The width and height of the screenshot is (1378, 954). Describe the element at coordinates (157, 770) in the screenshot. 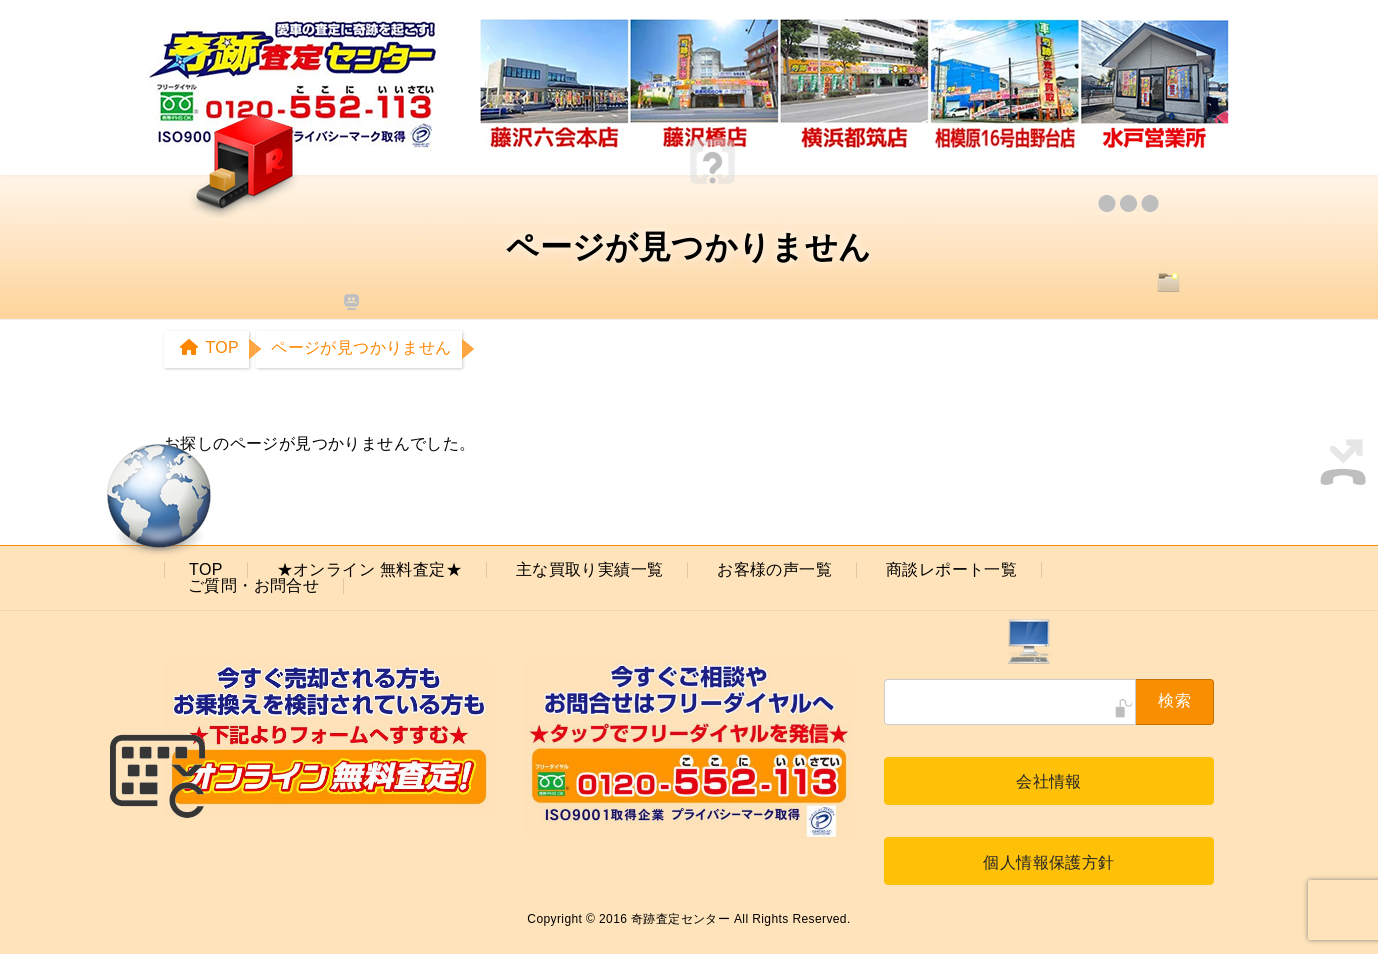

I see `open on-screen keyboard settings` at that location.